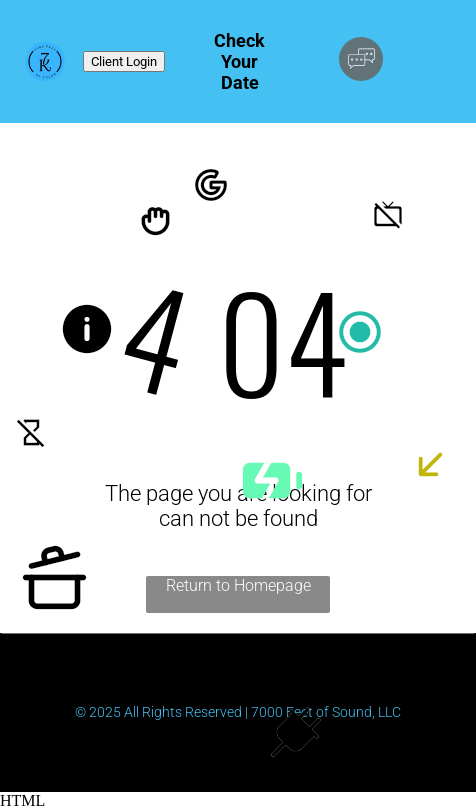 The image size is (476, 810). What do you see at coordinates (31, 432) in the screenshot?
I see `timer or countdown feature disabled` at bounding box center [31, 432].